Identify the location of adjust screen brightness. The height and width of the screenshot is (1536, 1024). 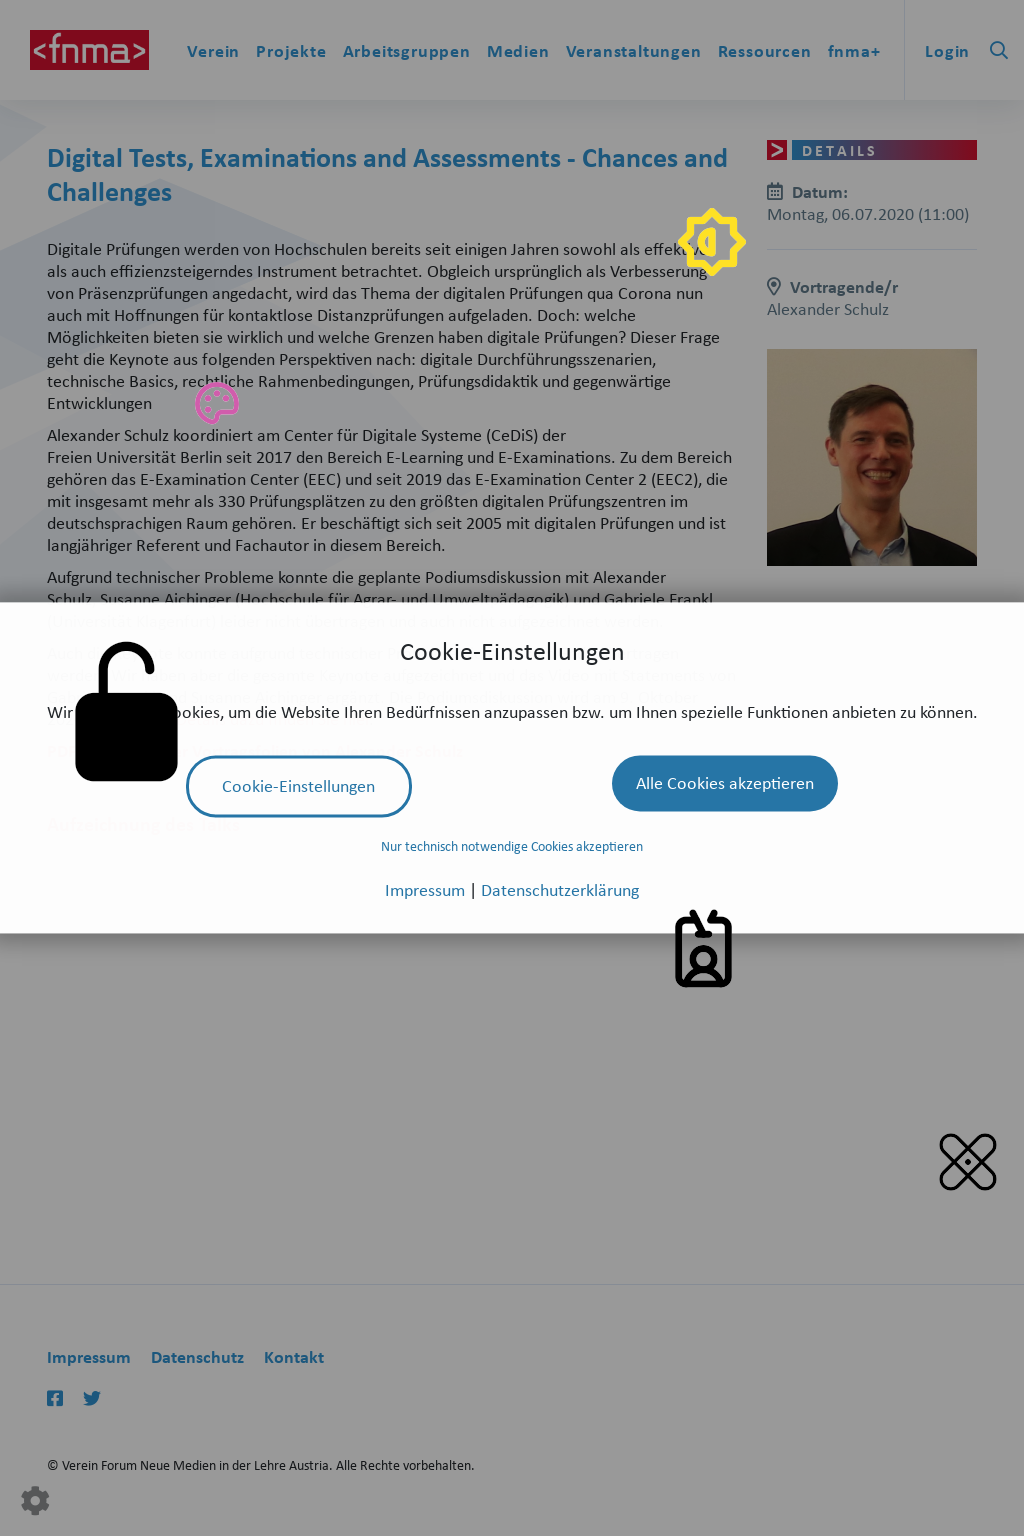
(712, 242).